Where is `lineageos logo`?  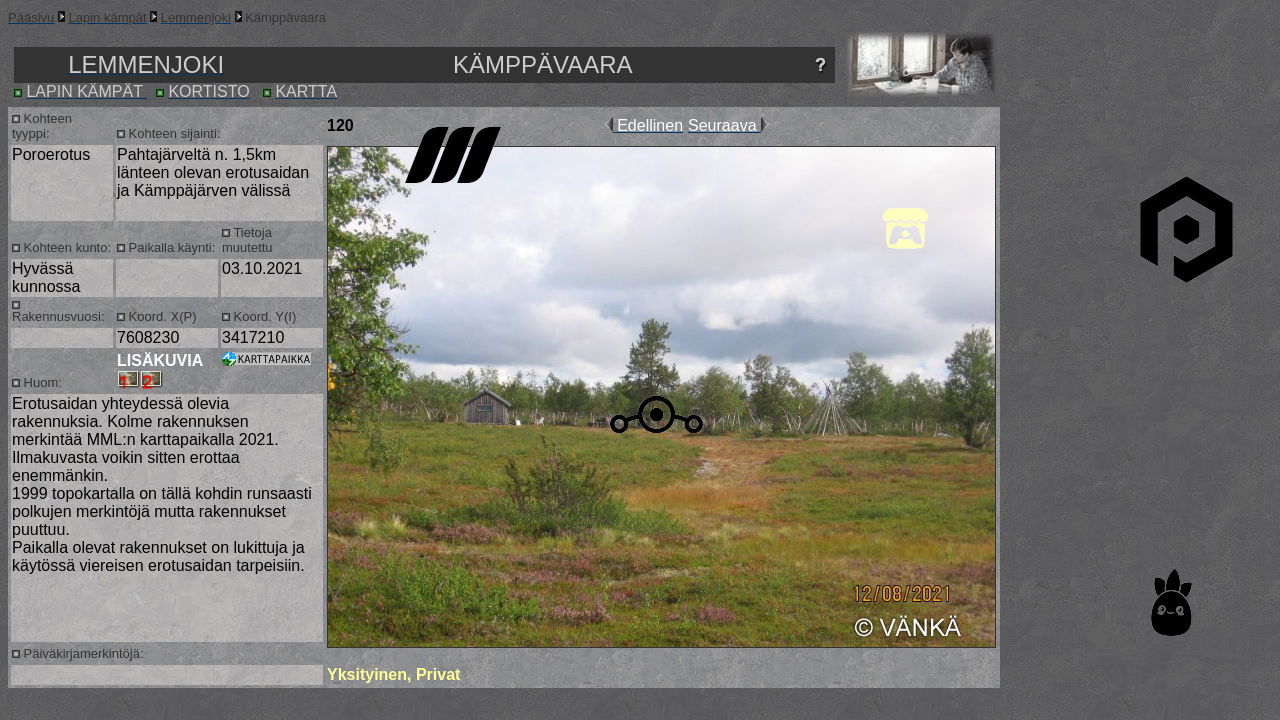 lineageos logo is located at coordinates (656, 414).